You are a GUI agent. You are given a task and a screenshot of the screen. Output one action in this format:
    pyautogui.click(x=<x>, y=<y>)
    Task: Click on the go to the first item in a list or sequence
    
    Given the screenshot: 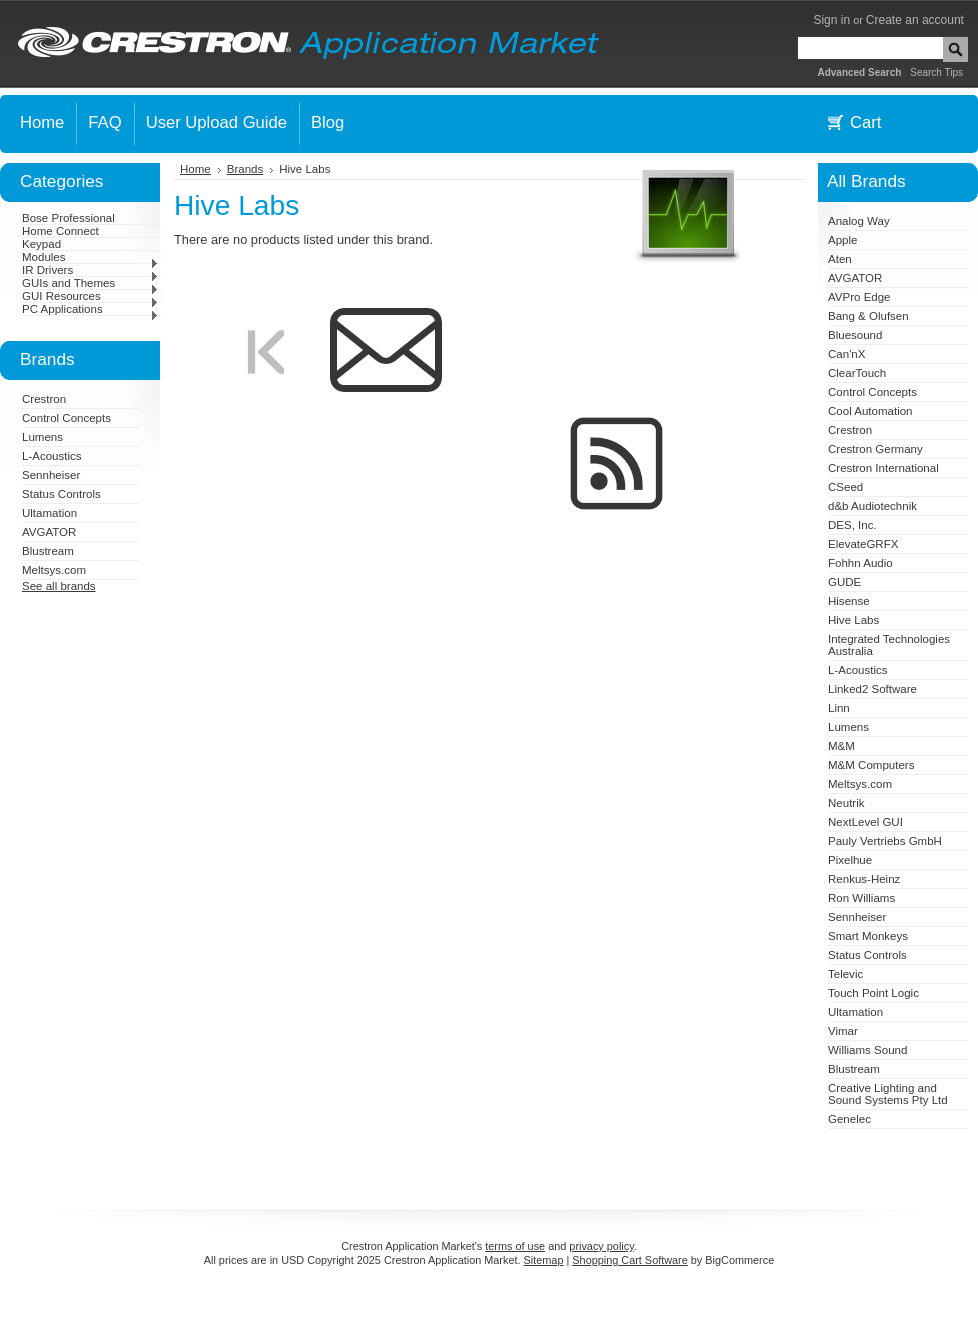 What is the action you would take?
    pyautogui.click(x=266, y=352)
    